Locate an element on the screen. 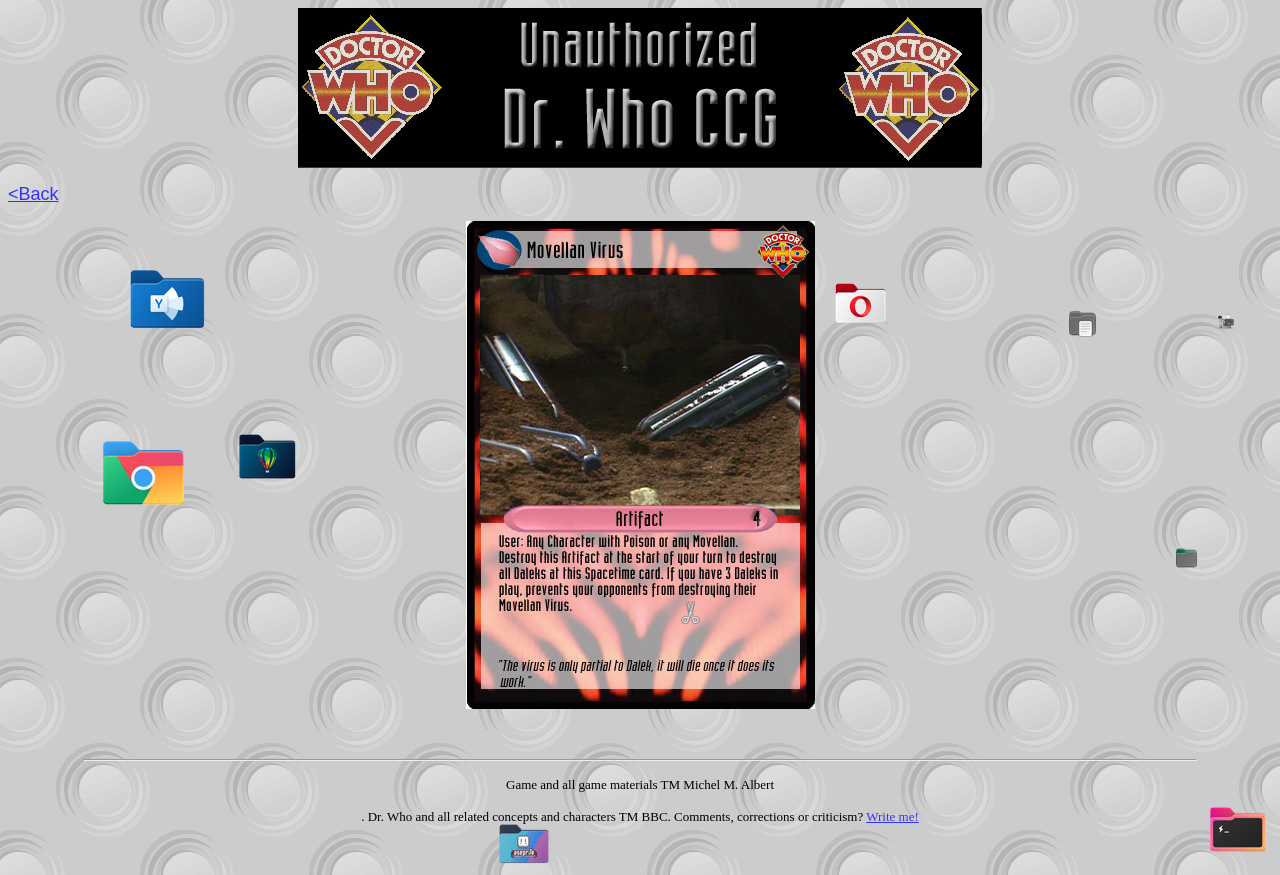 This screenshot has width=1280, height=875. open a file or document is located at coordinates (1082, 323).